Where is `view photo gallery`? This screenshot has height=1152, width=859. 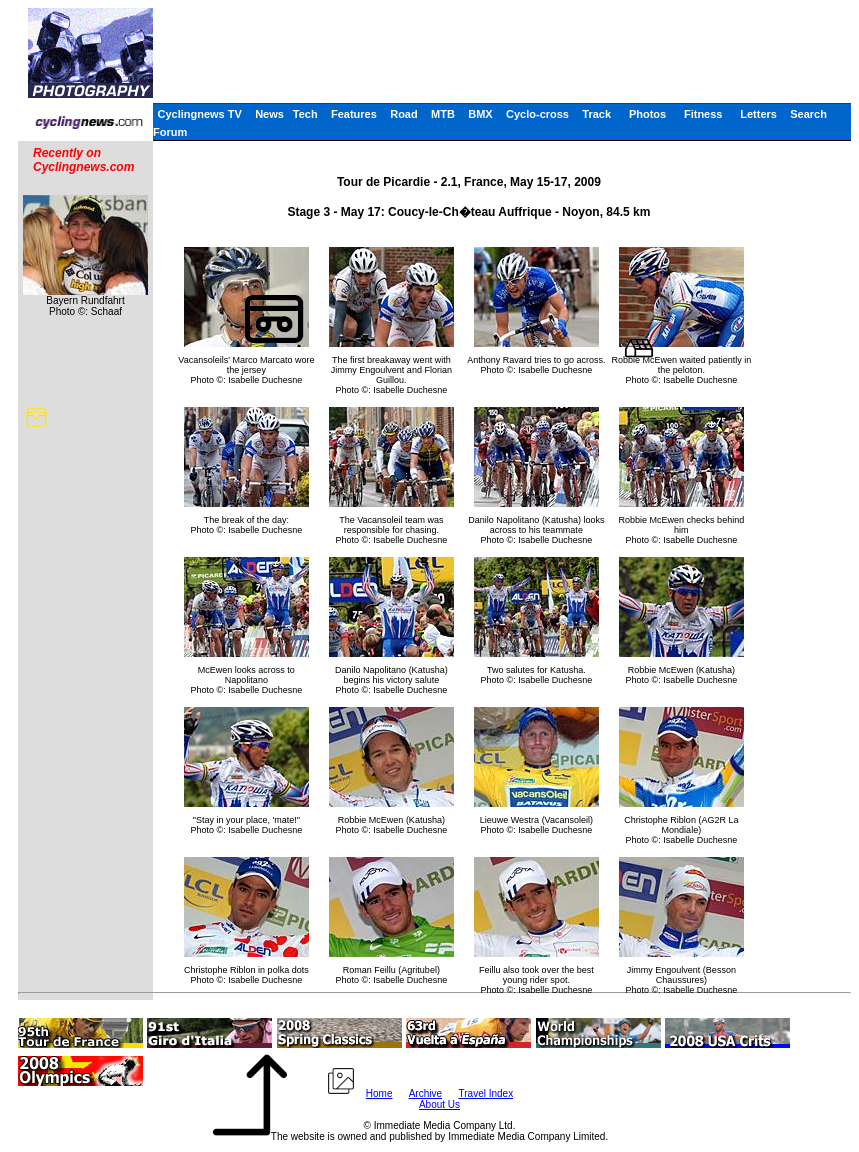 view photo gallery is located at coordinates (341, 1081).